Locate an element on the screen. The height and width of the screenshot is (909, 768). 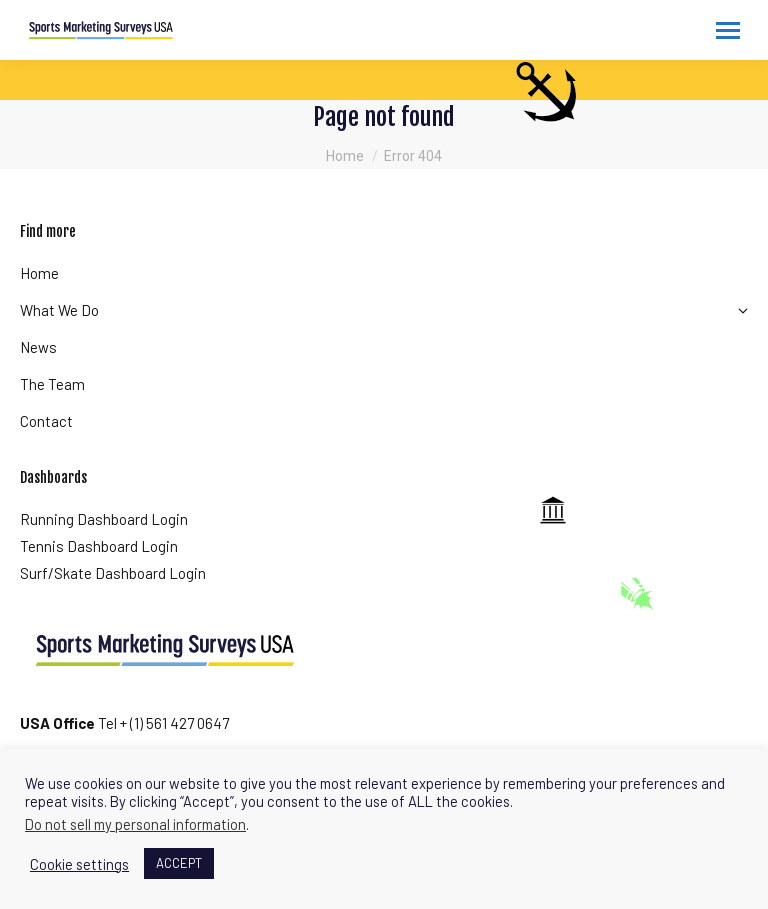
access banking or financial services is located at coordinates (553, 510).